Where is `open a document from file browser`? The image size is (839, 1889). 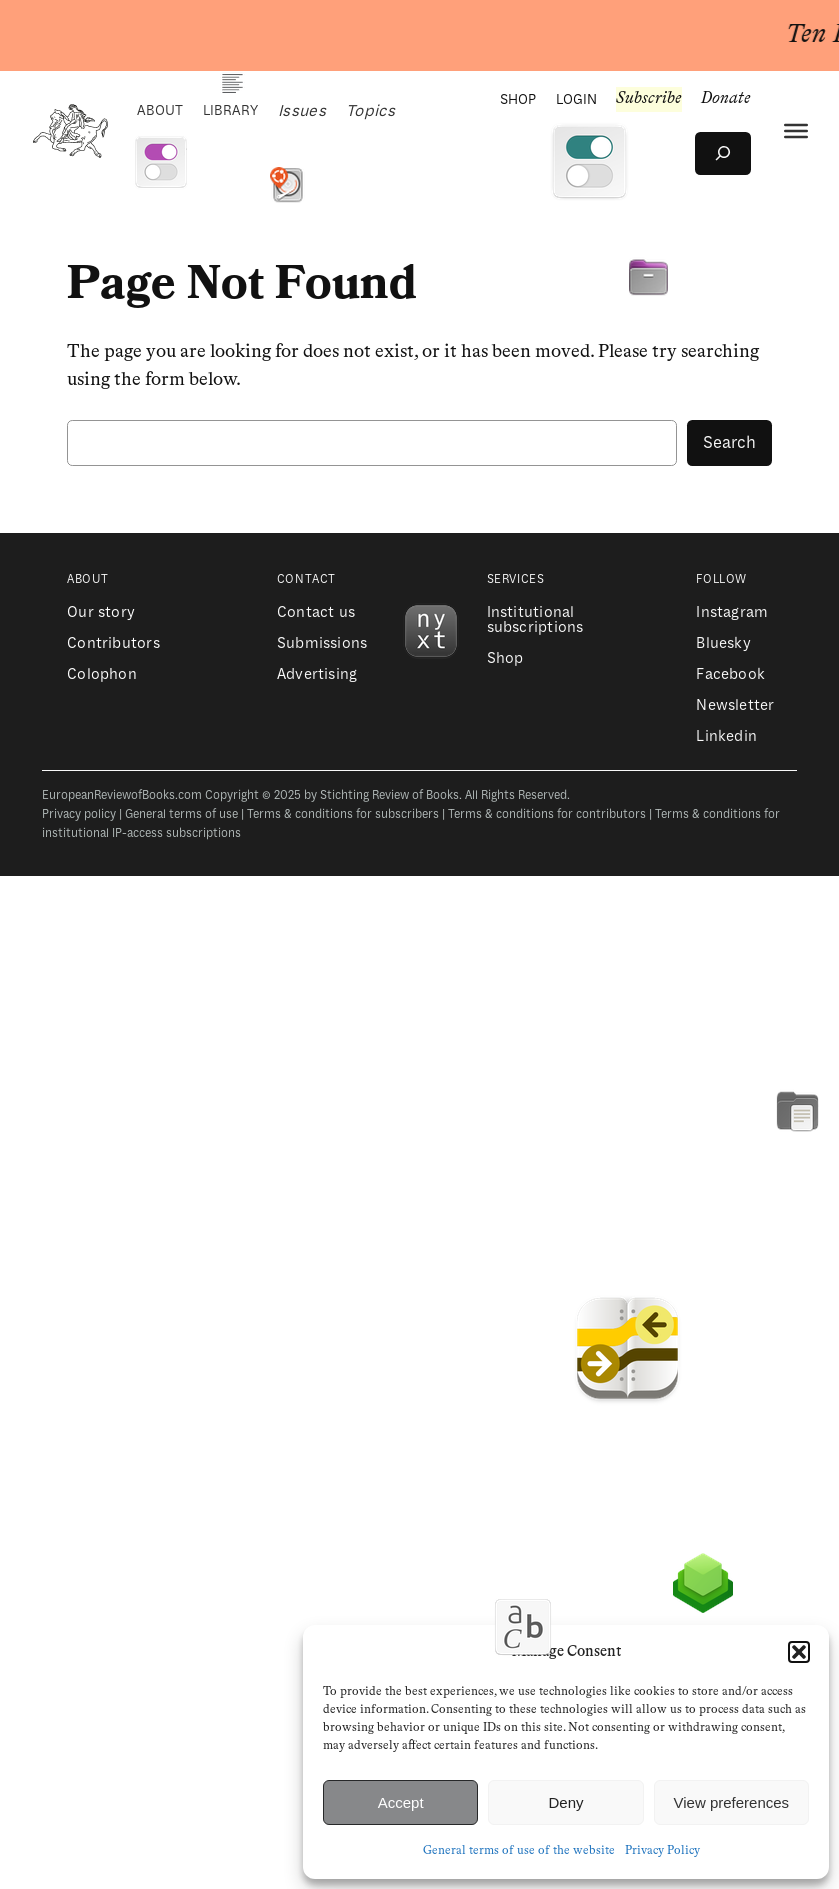 open a document from file browser is located at coordinates (797, 1110).